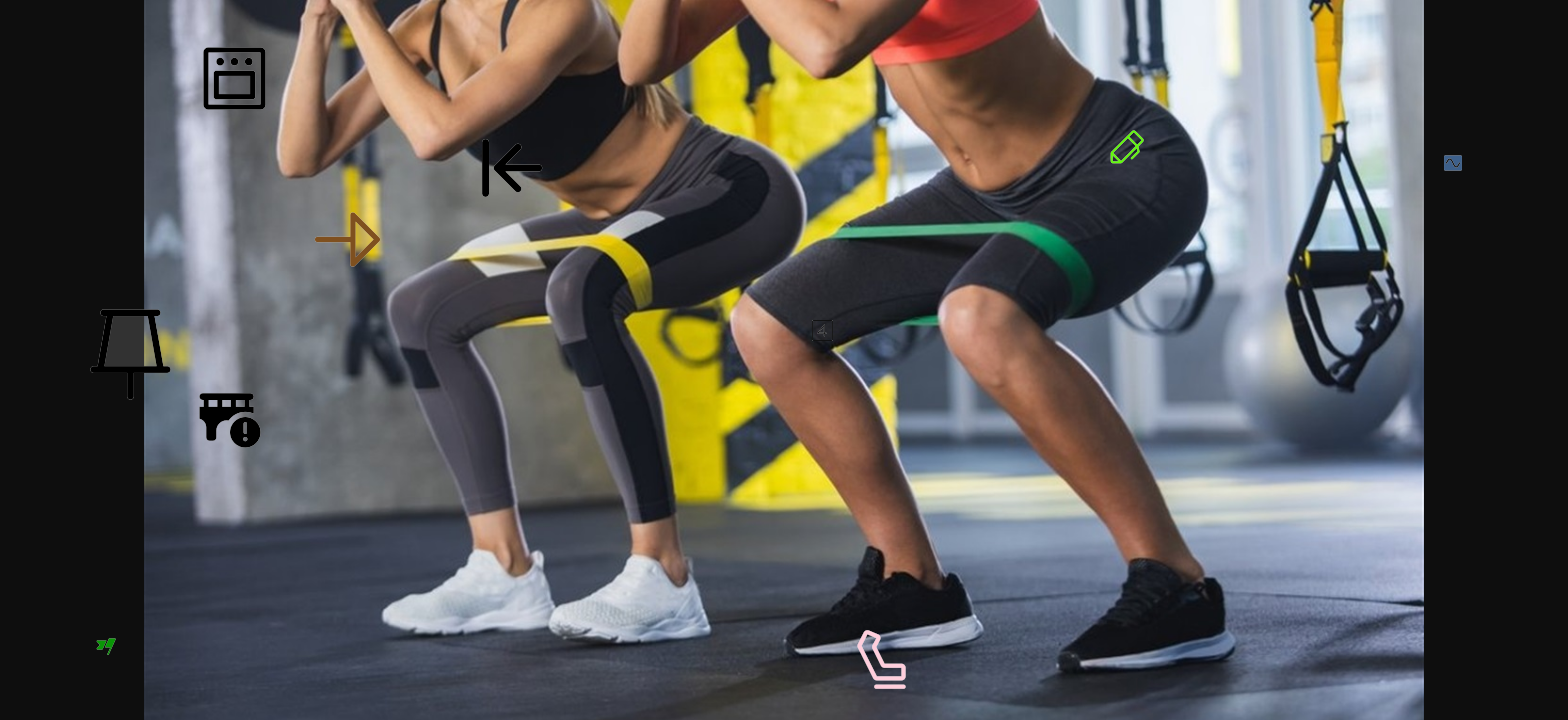 The image size is (1568, 720). Describe the element at coordinates (106, 646) in the screenshot. I see `flag or bookmark content for later review` at that location.